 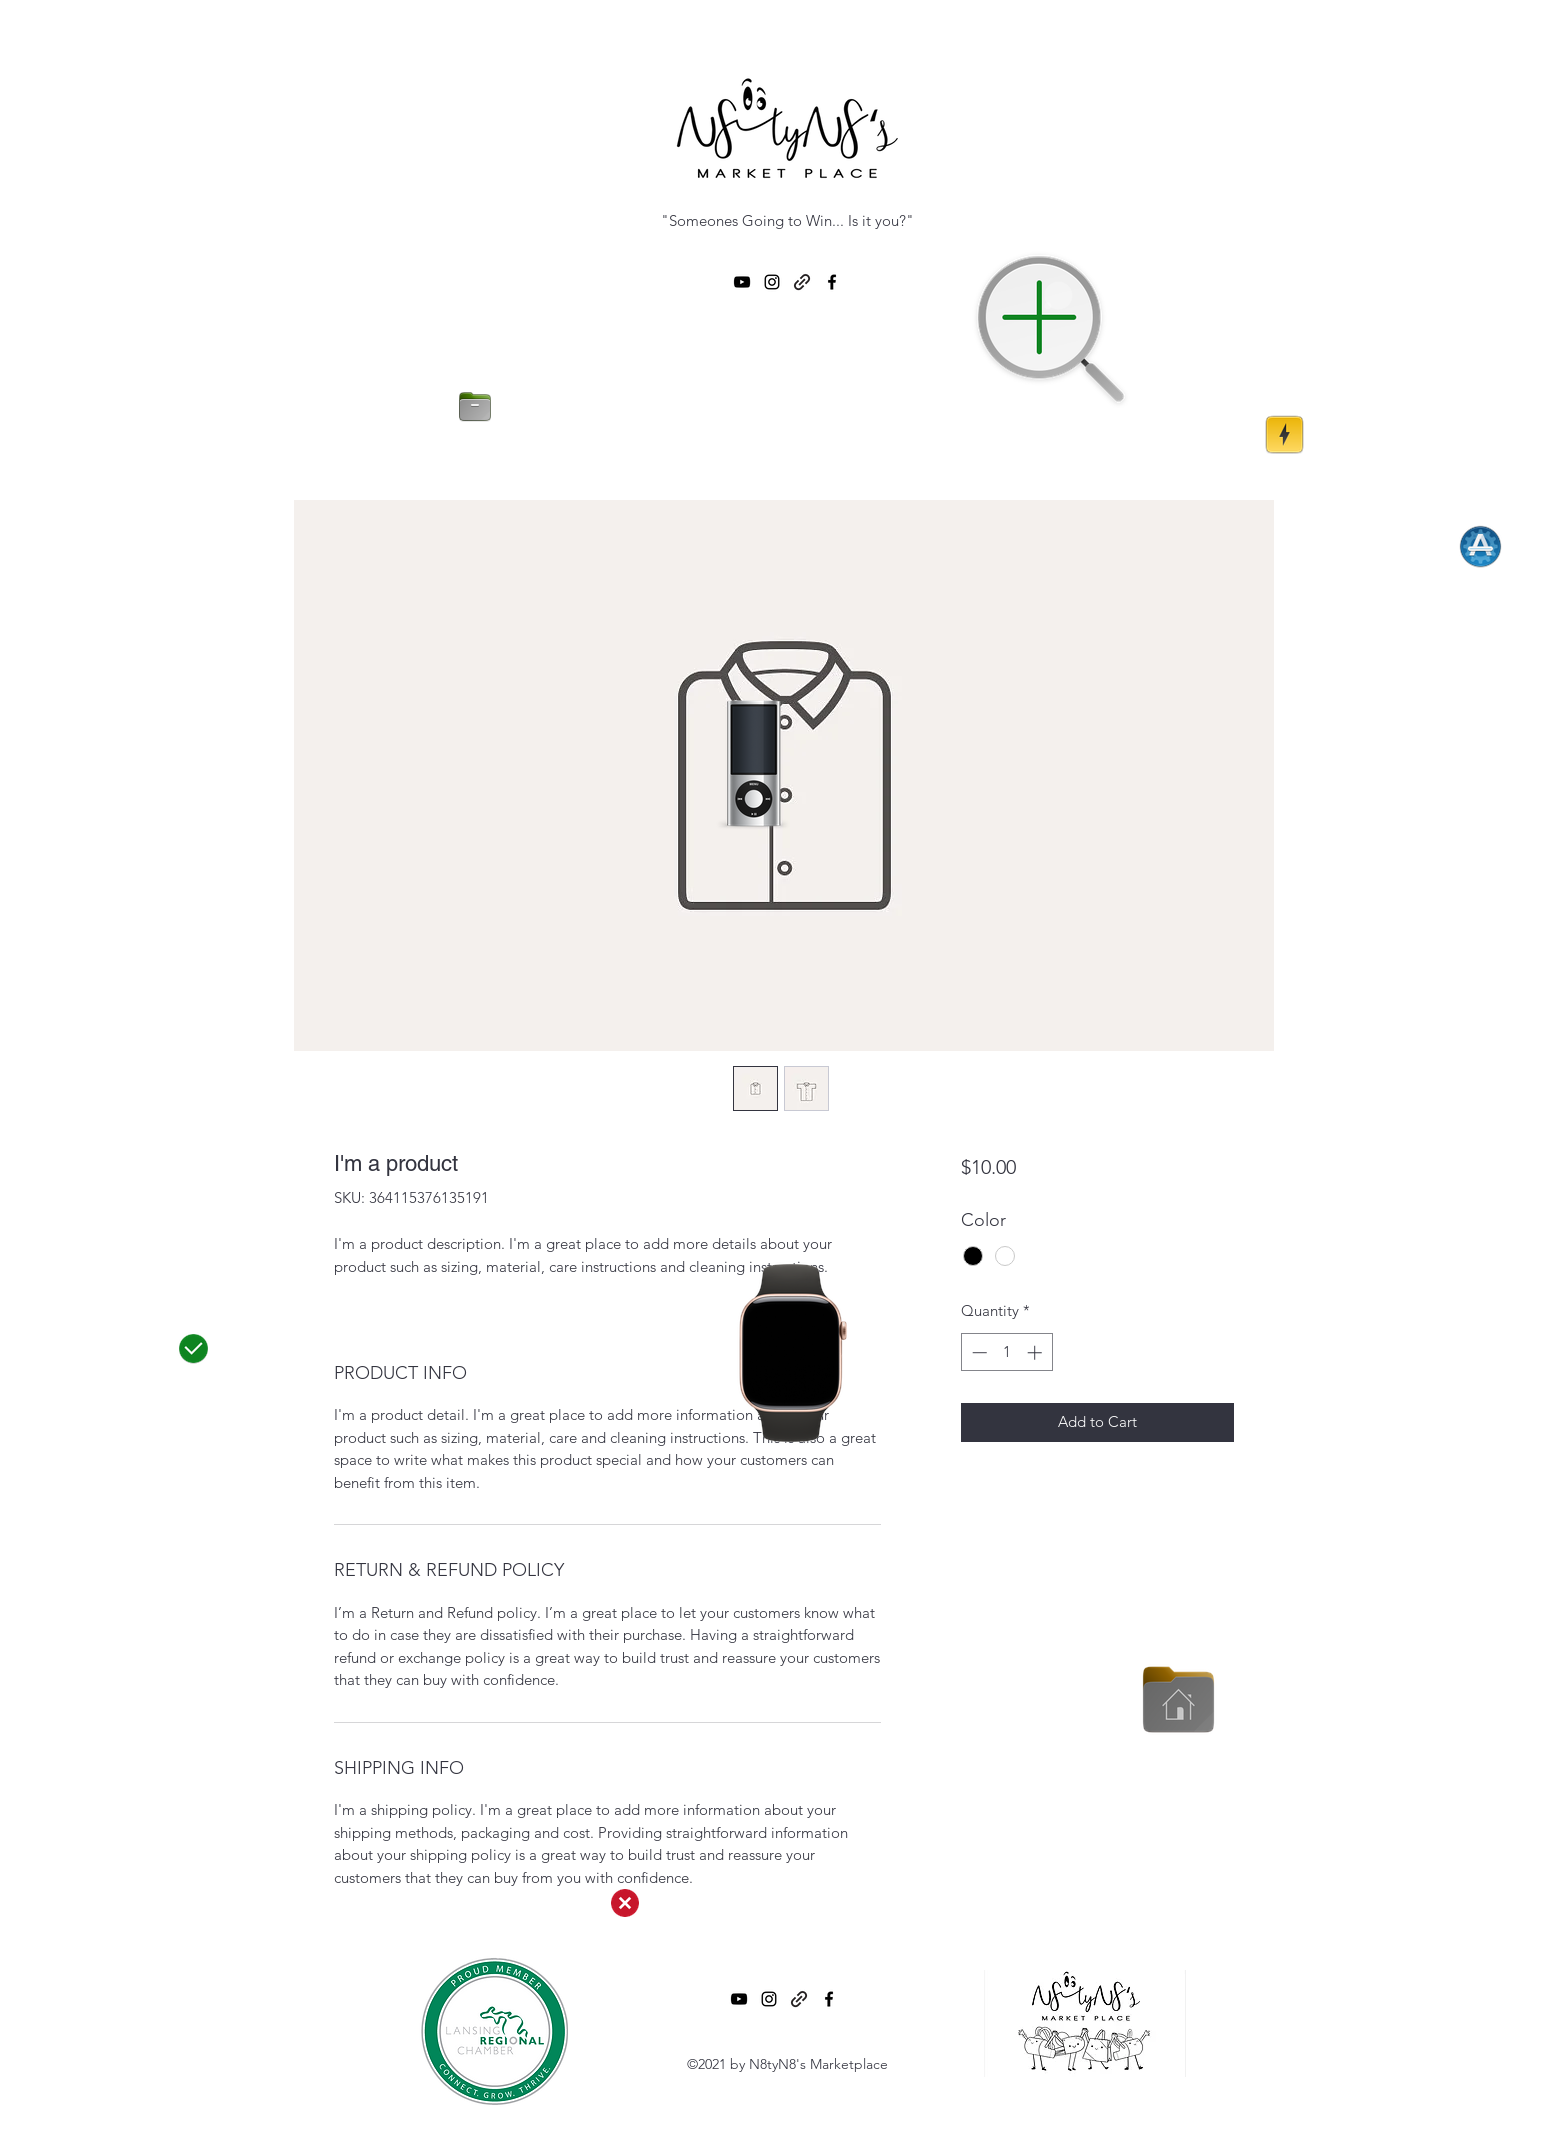 What do you see at coordinates (625, 1903) in the screenshot?
I see `stop or cancel the current action` at bounding box center [625, 1903].